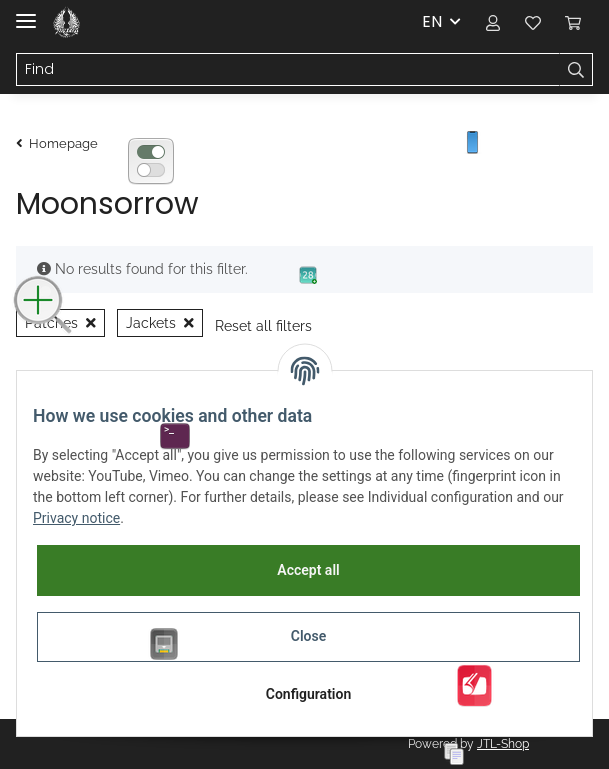 The width and height of the screenshot is (609, 769). What do you see at coordinates (175, 436) in the screenshot?
I see `open terminal application` at bounding box center [175, 436].